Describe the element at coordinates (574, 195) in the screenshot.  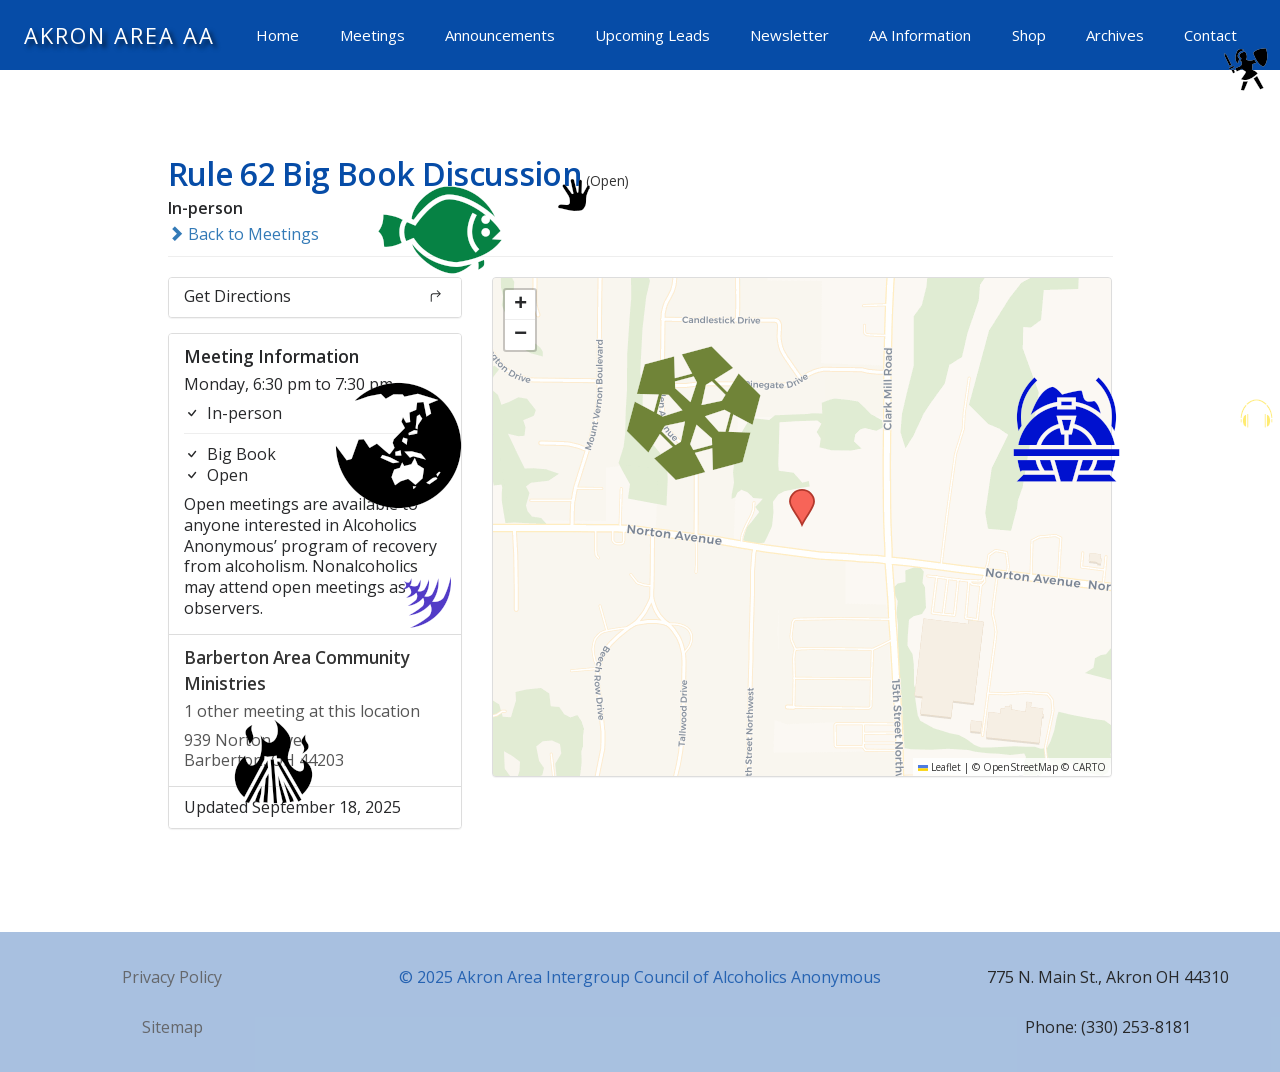
I see `tap to interact or grab an object` at that location.